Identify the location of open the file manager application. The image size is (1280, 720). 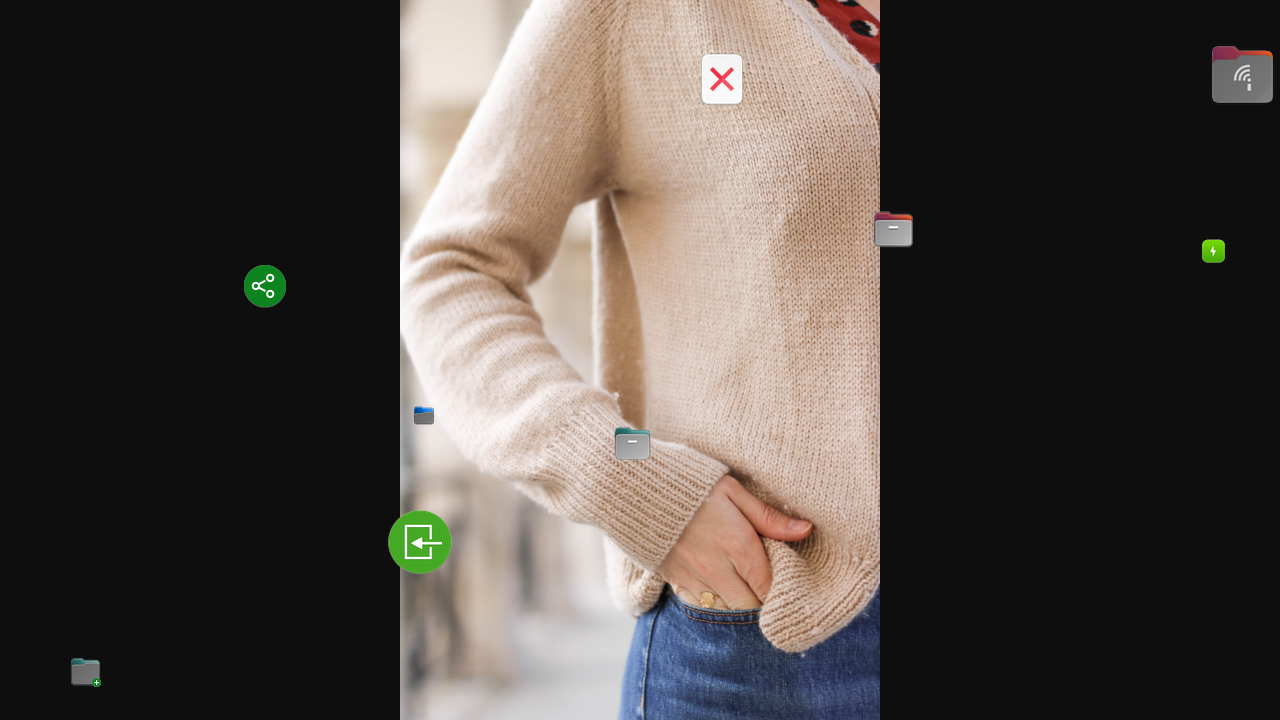
(893, 228).